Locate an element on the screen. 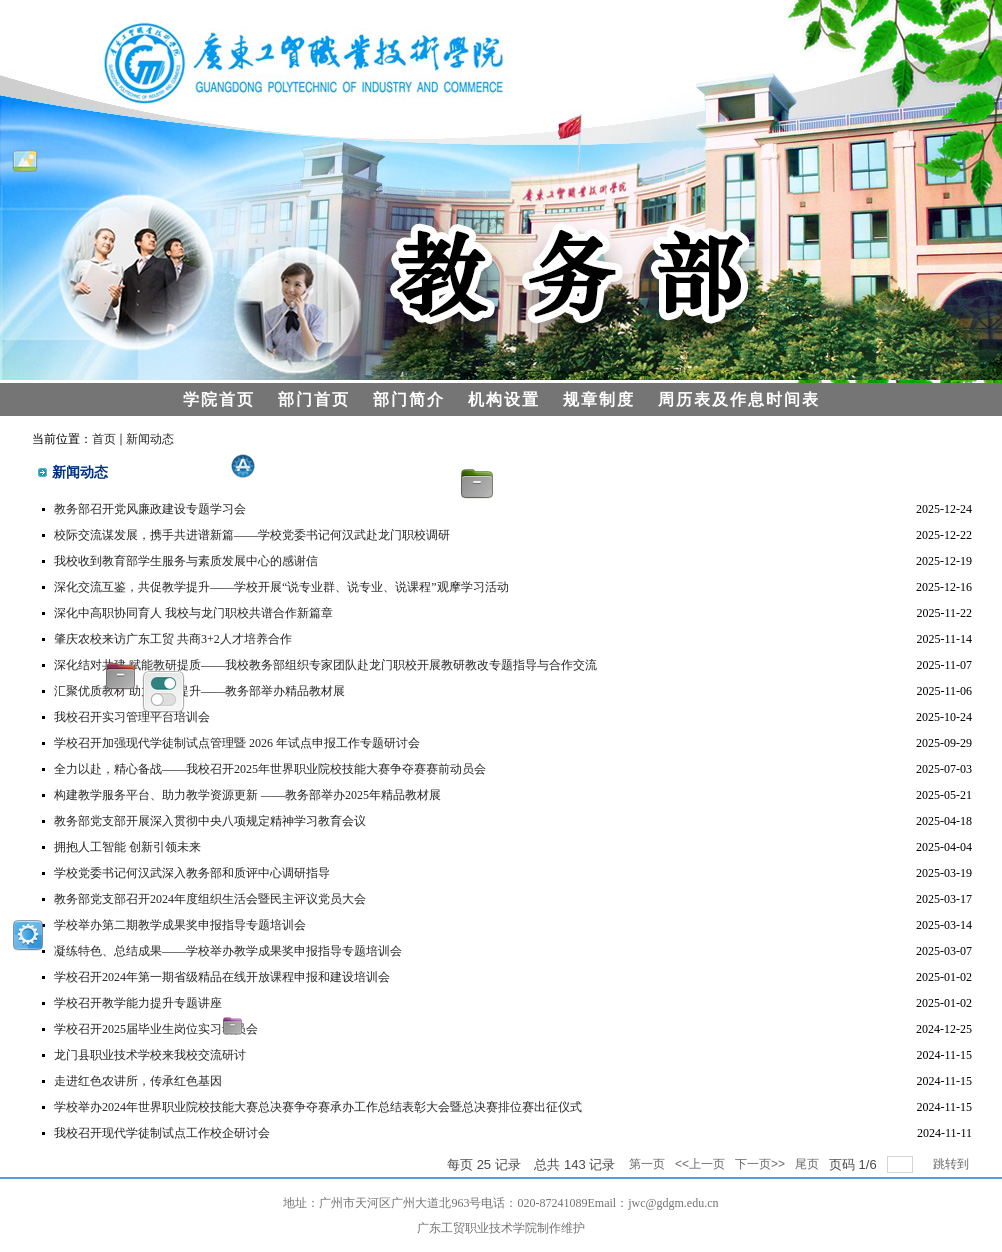 This screenshot has width=1002, height=1252. open the photos app is located at coordinates (25, 161).